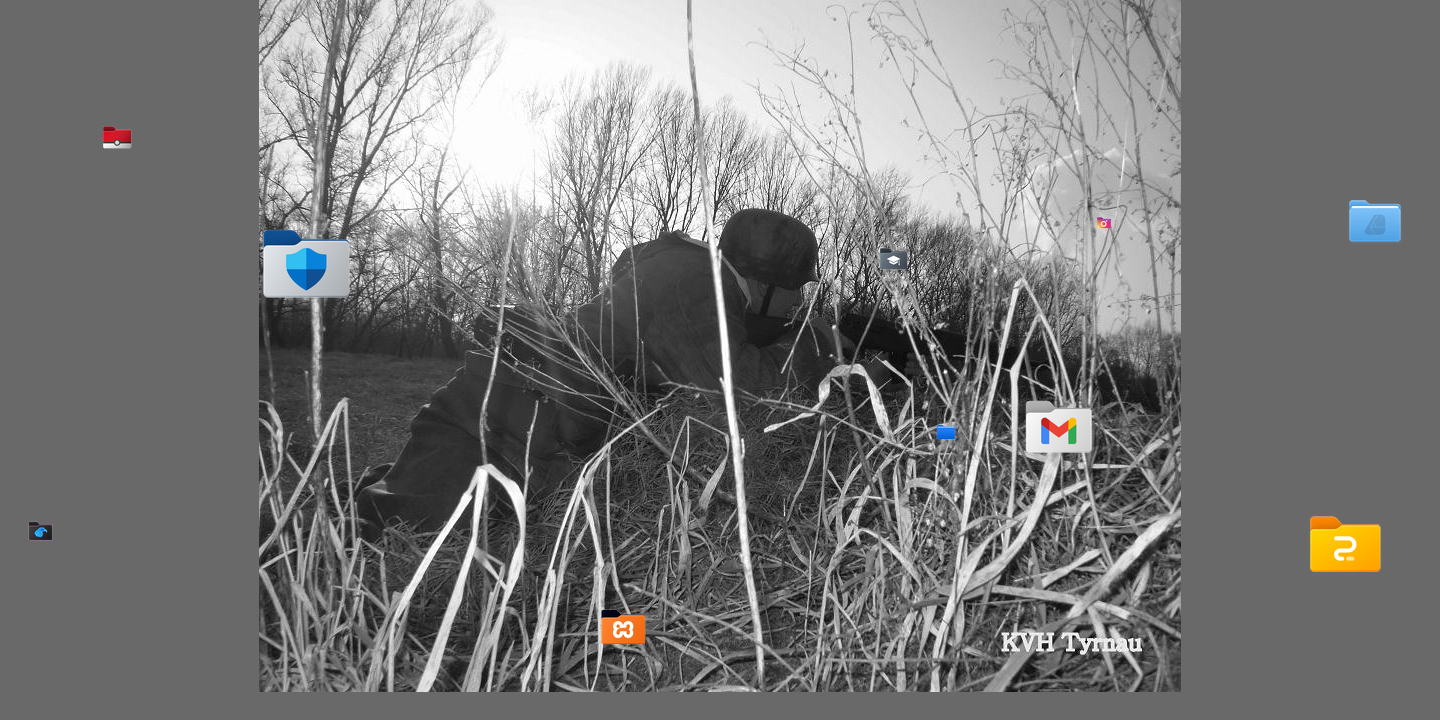  What do you see at coordinates (40, 531) in the screenshot?
I see `open garuda linux system folder` at bounding box center [40, 531].